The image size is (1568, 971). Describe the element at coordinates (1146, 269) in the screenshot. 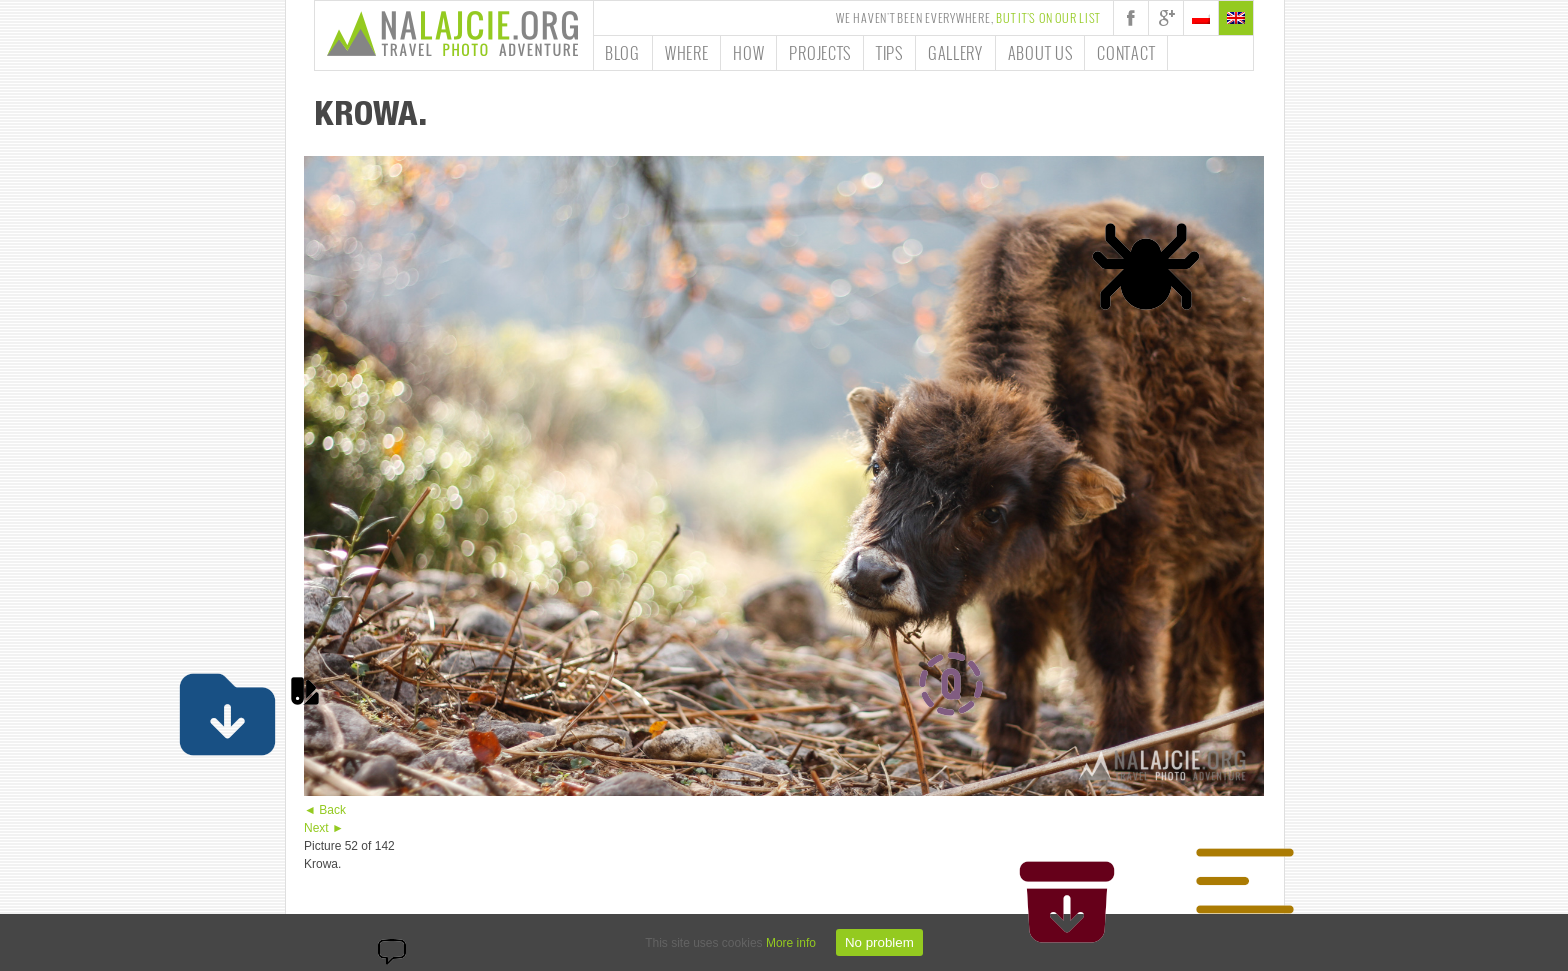

I see `indicates a bug or error in the system` at that location.